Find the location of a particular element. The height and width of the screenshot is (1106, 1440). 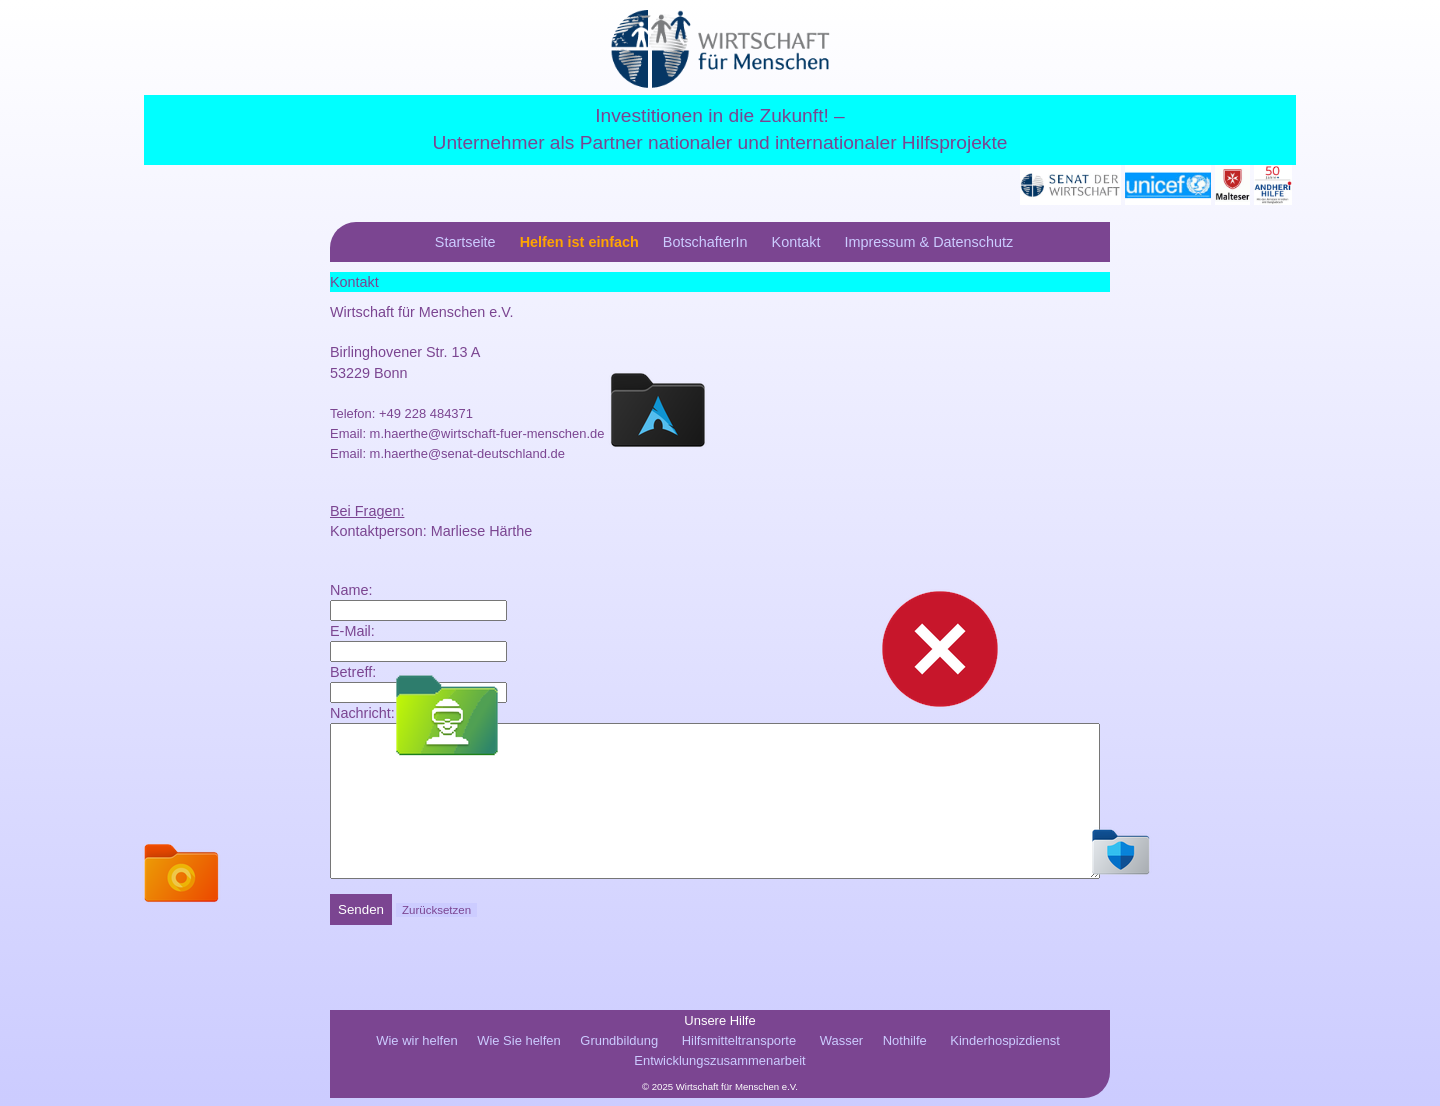

cancel the current action or operation is located at coordinates (940, 649).